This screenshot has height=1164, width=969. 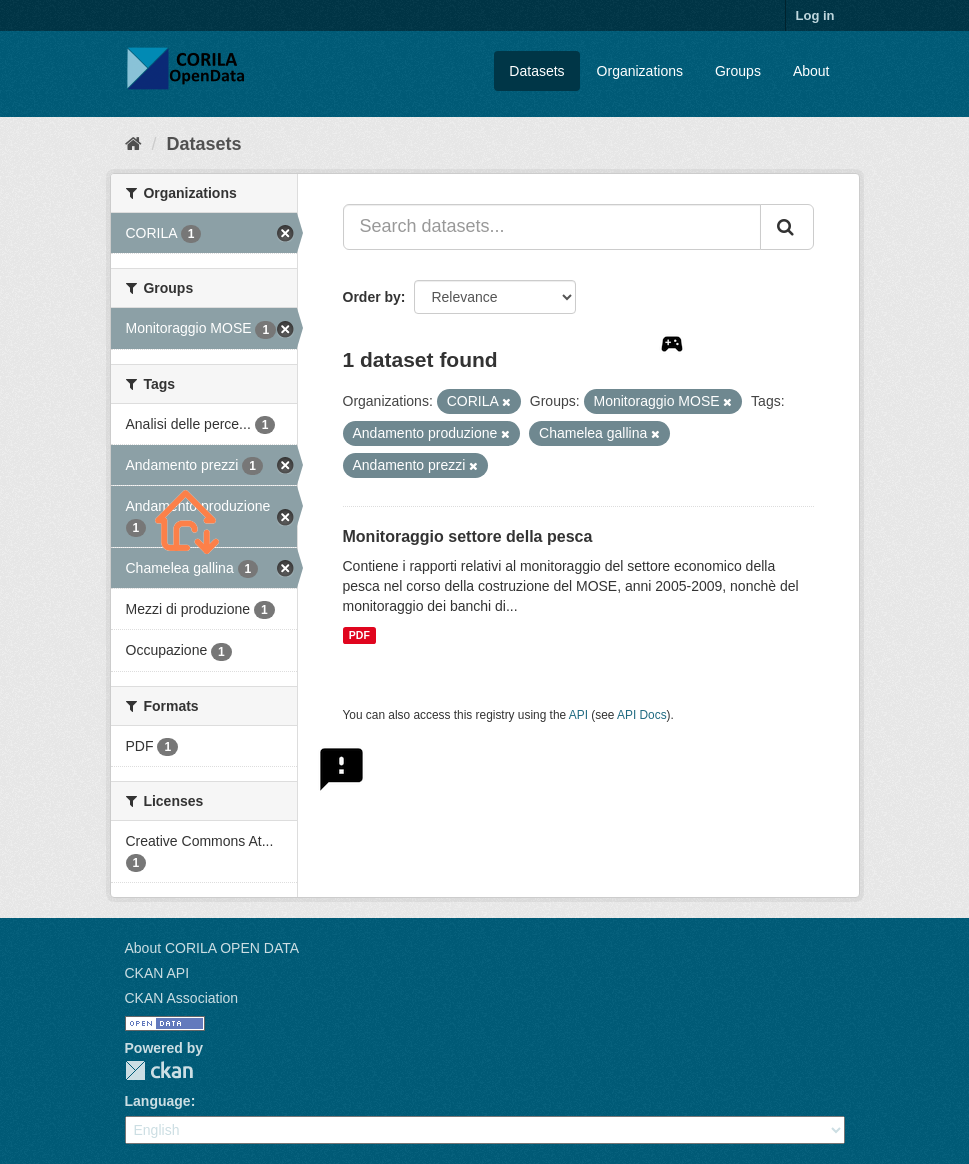 What do you see at coordinates (672, 344) in the screenshot?
I see `access gaming or esports features` at bounding box center [672, 344].